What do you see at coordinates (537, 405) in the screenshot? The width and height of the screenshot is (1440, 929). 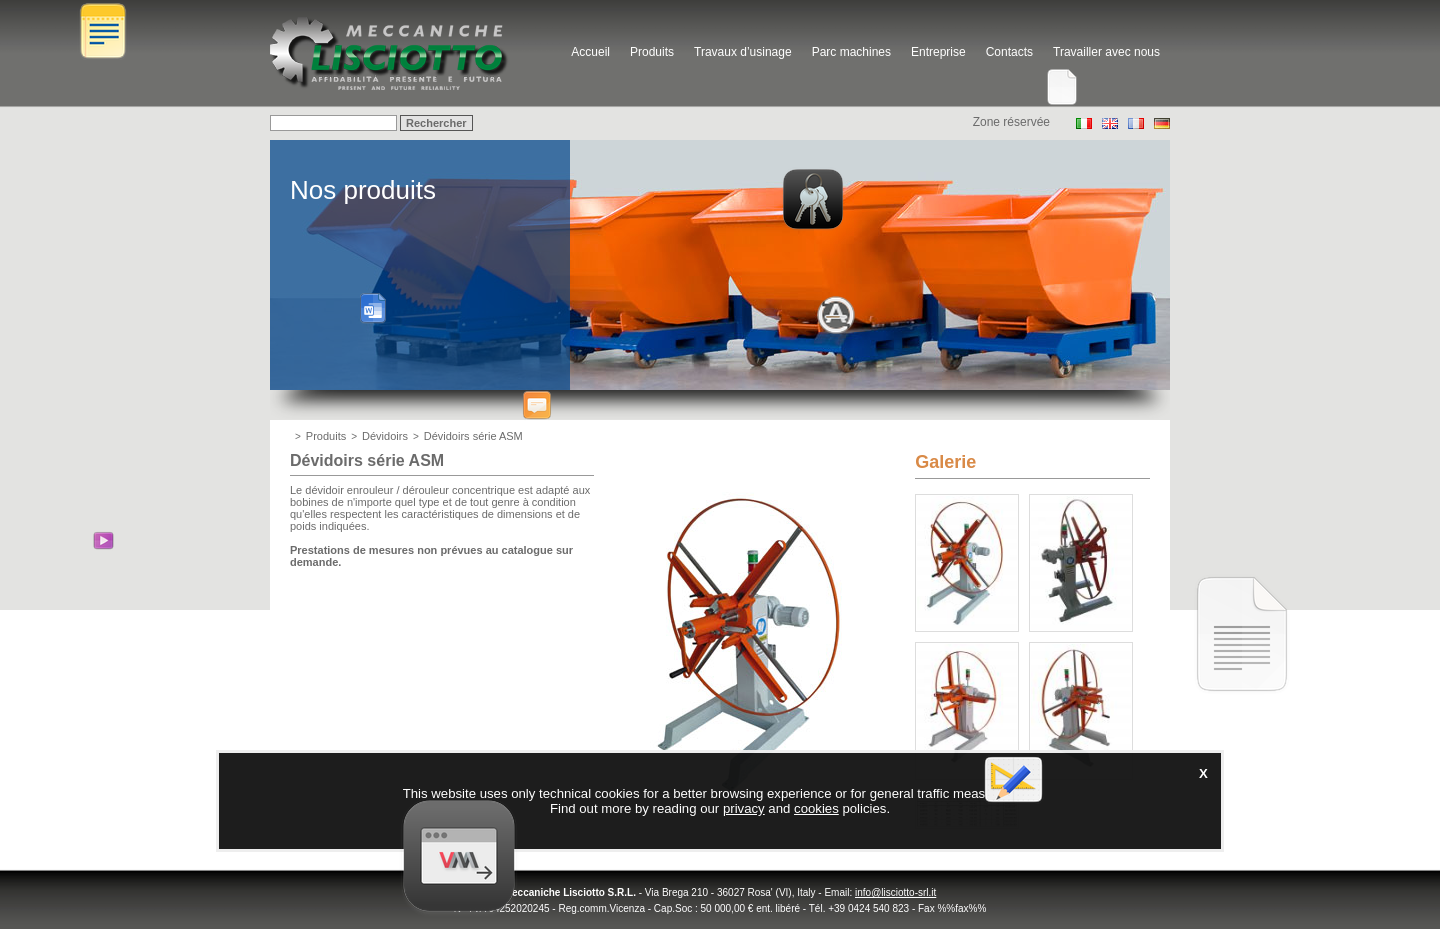 I see `open chatty messaging app` at bounding box center [537, 405].